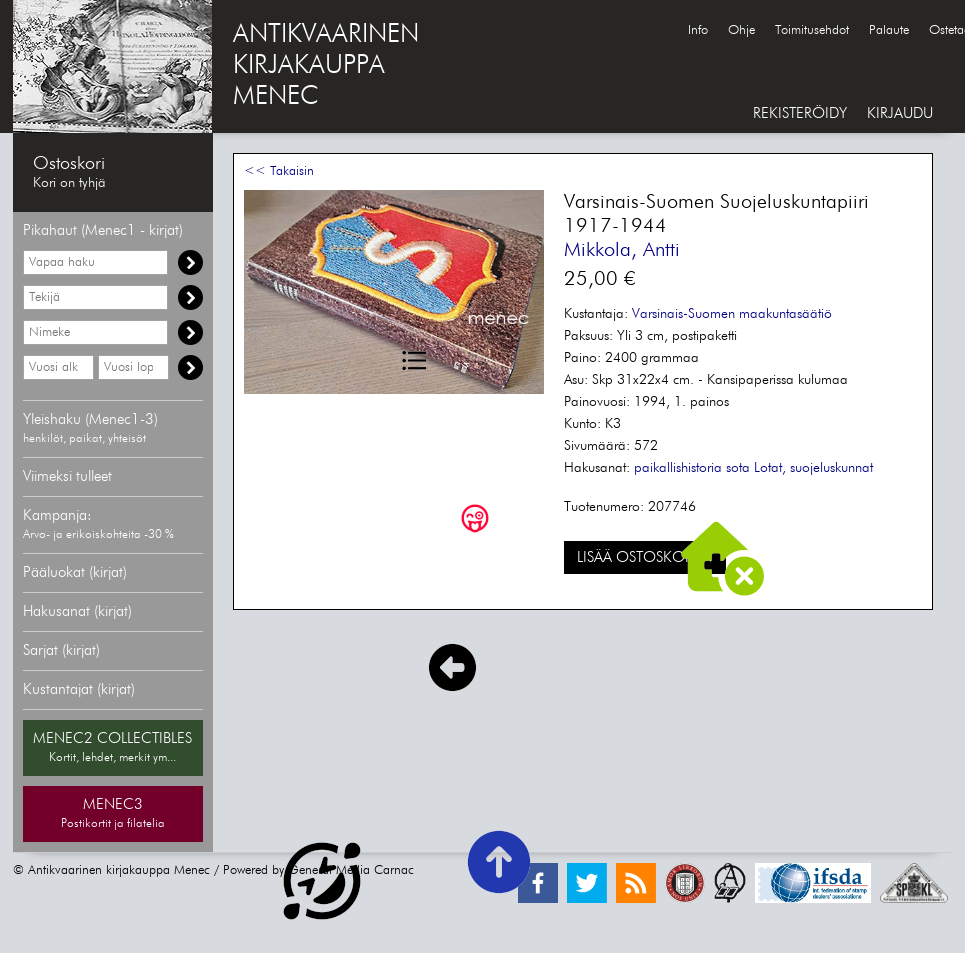 The image size is (965, 953). Describe the element at coordinates (414, 360) in the screenshot. I see `view items in a bulleted list format` at that location.